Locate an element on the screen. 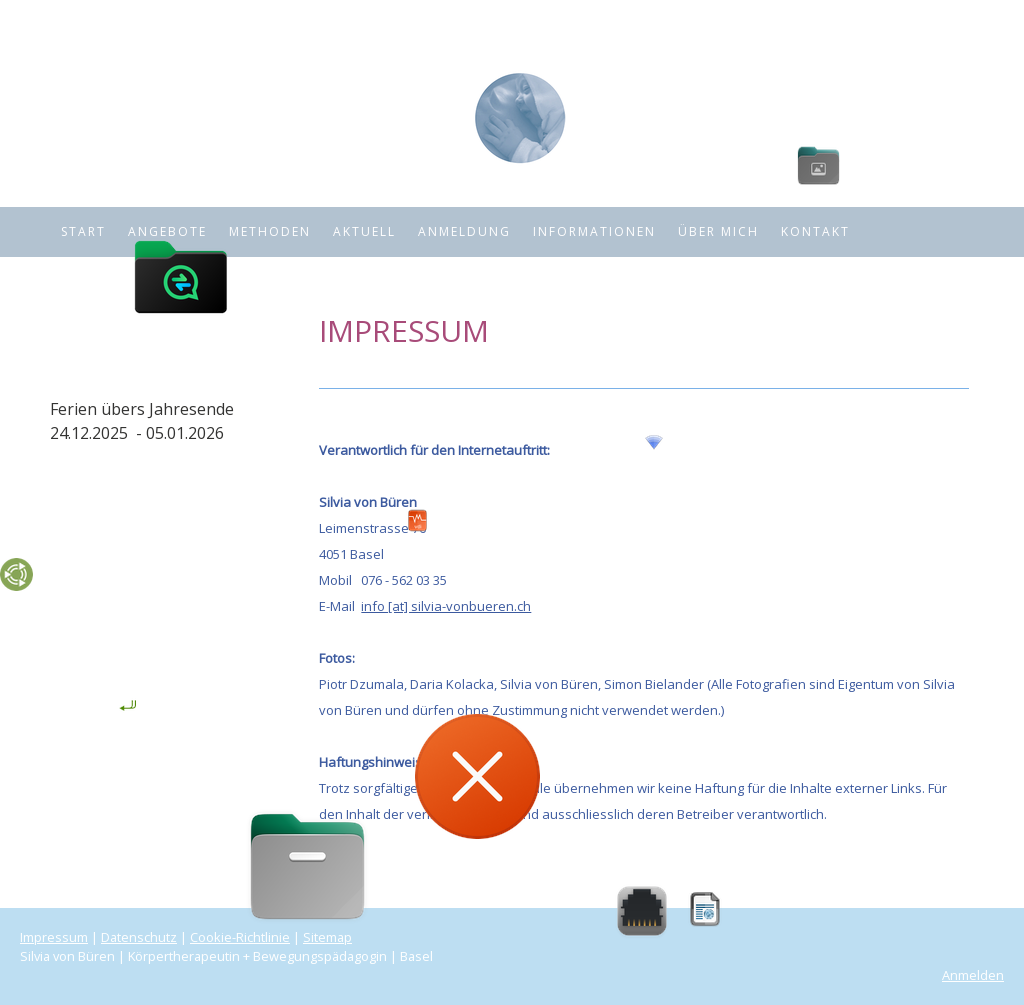  indicates an error or failed action is located at coordinates (477, 776).